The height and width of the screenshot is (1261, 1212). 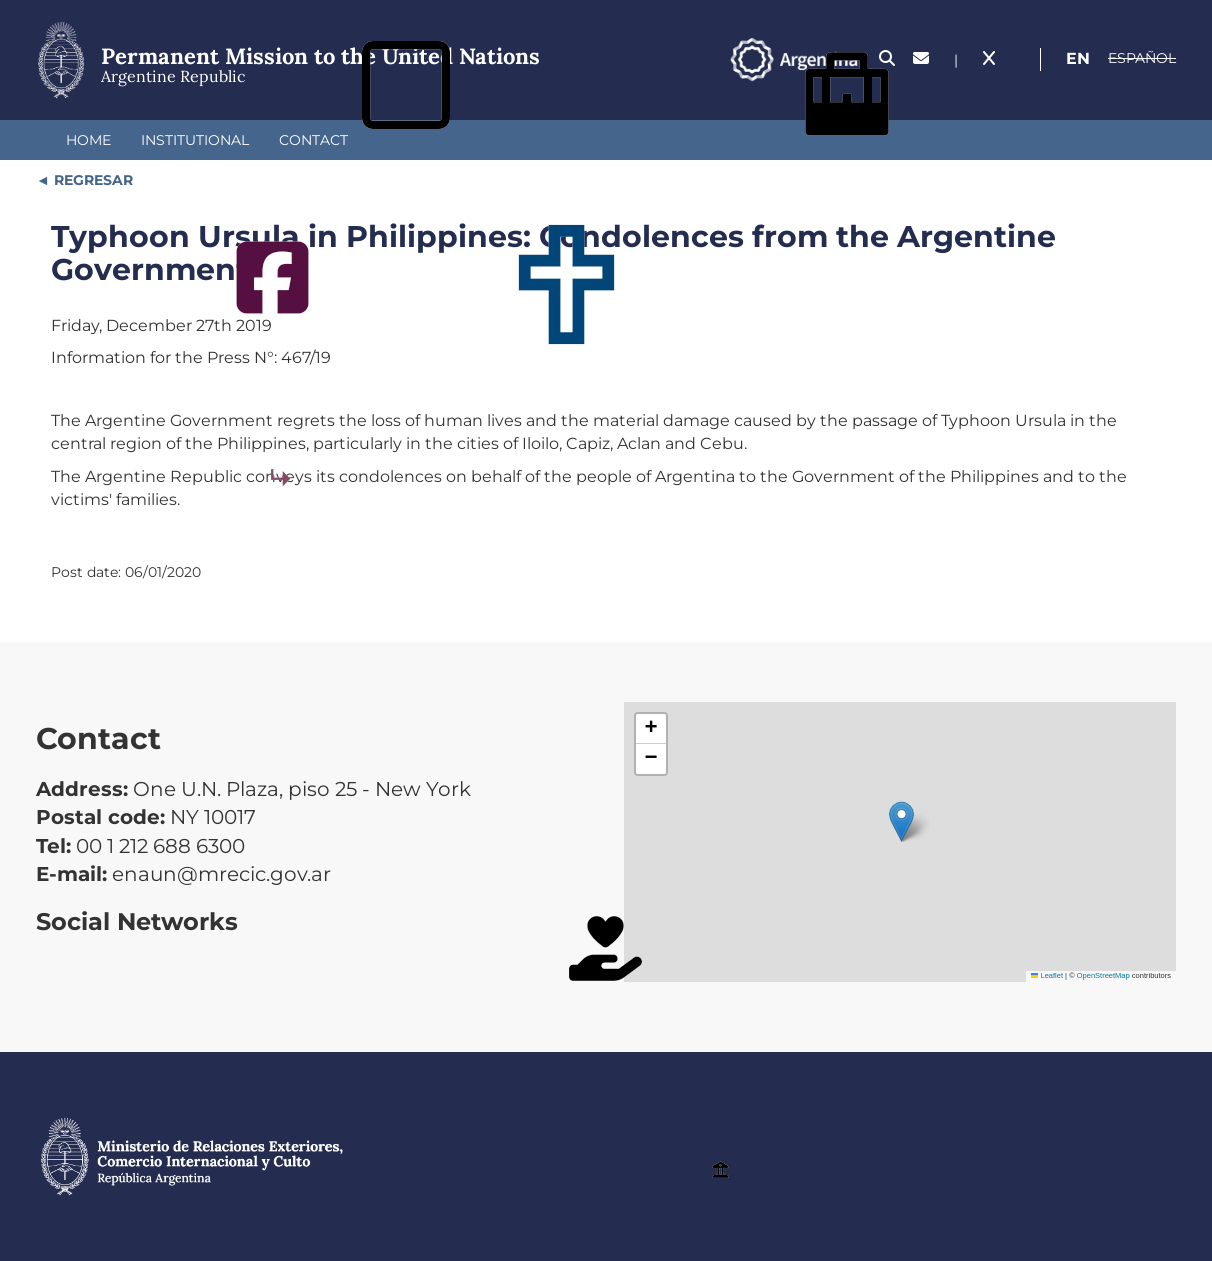 I want to click on select or deselect an item, so click(x=406, y=85).